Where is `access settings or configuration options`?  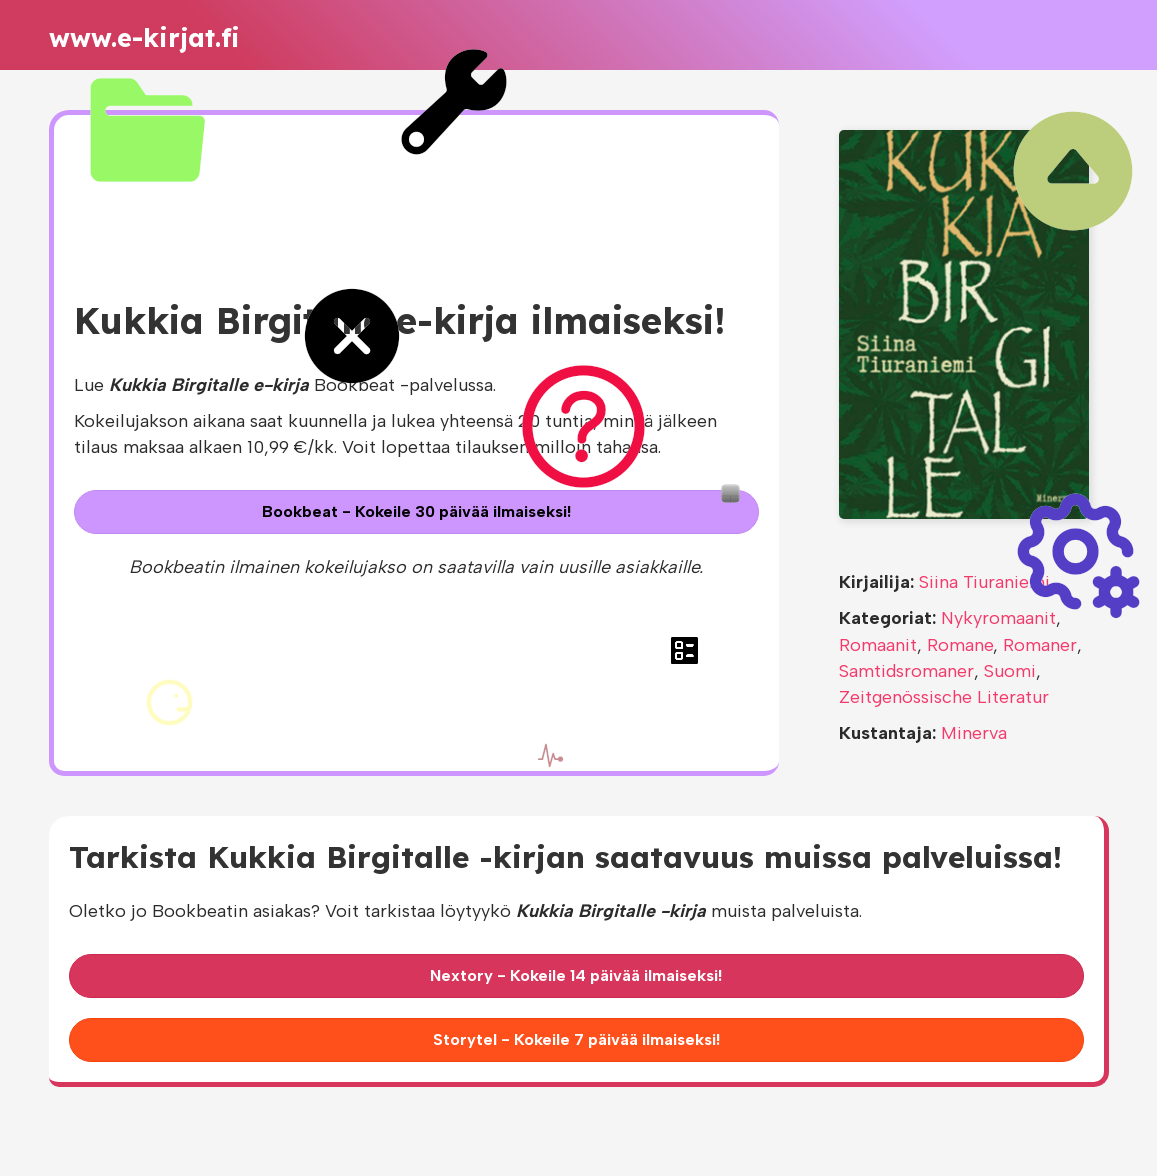 access settings or configuration options is located at coordinates (454, 102).